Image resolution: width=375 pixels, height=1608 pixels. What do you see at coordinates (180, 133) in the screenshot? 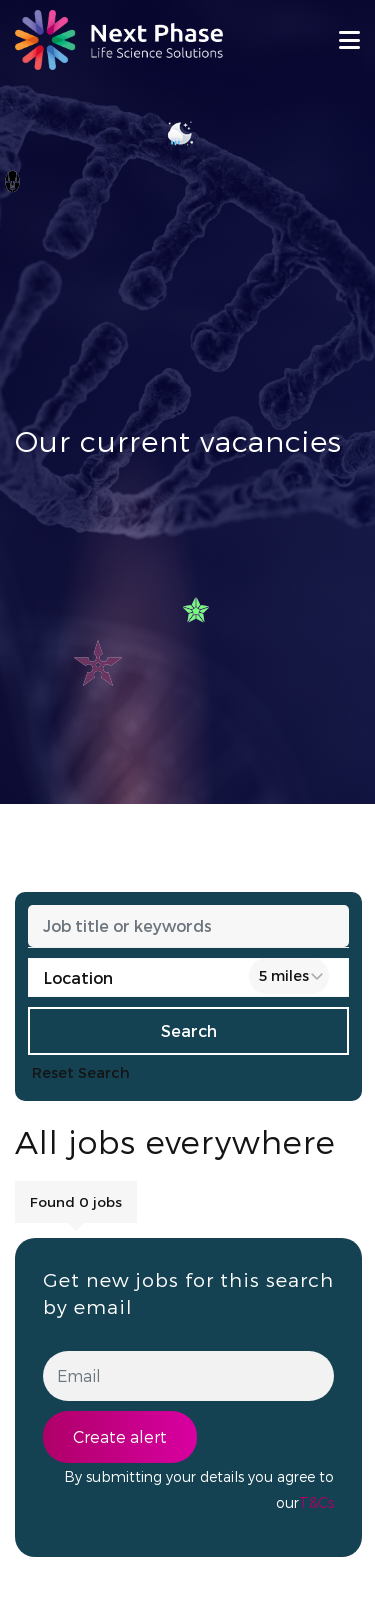
I see `indicates nighttime rain or showers in weather forecast` at bounding box center [180, 133].